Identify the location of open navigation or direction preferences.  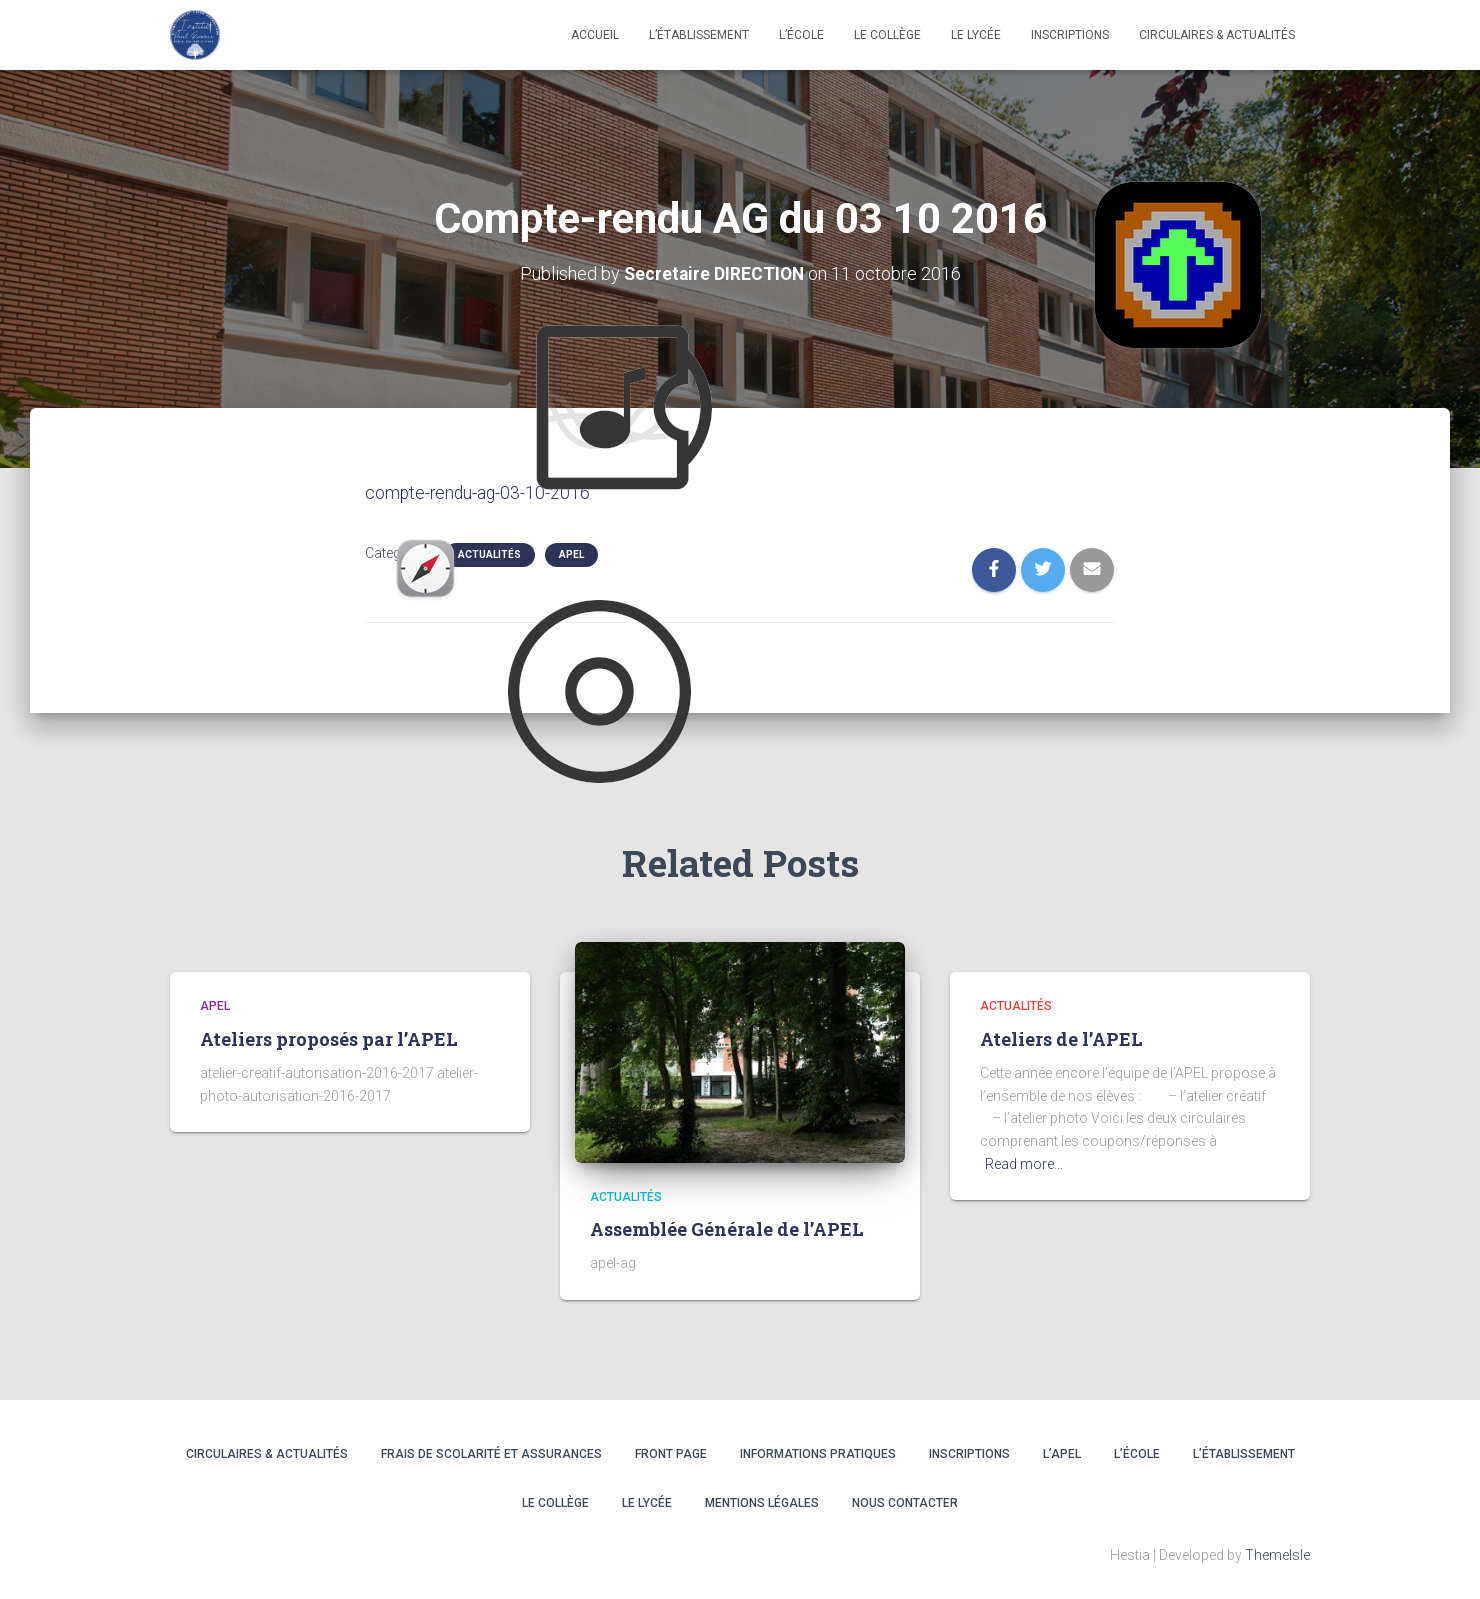
(425, 569).